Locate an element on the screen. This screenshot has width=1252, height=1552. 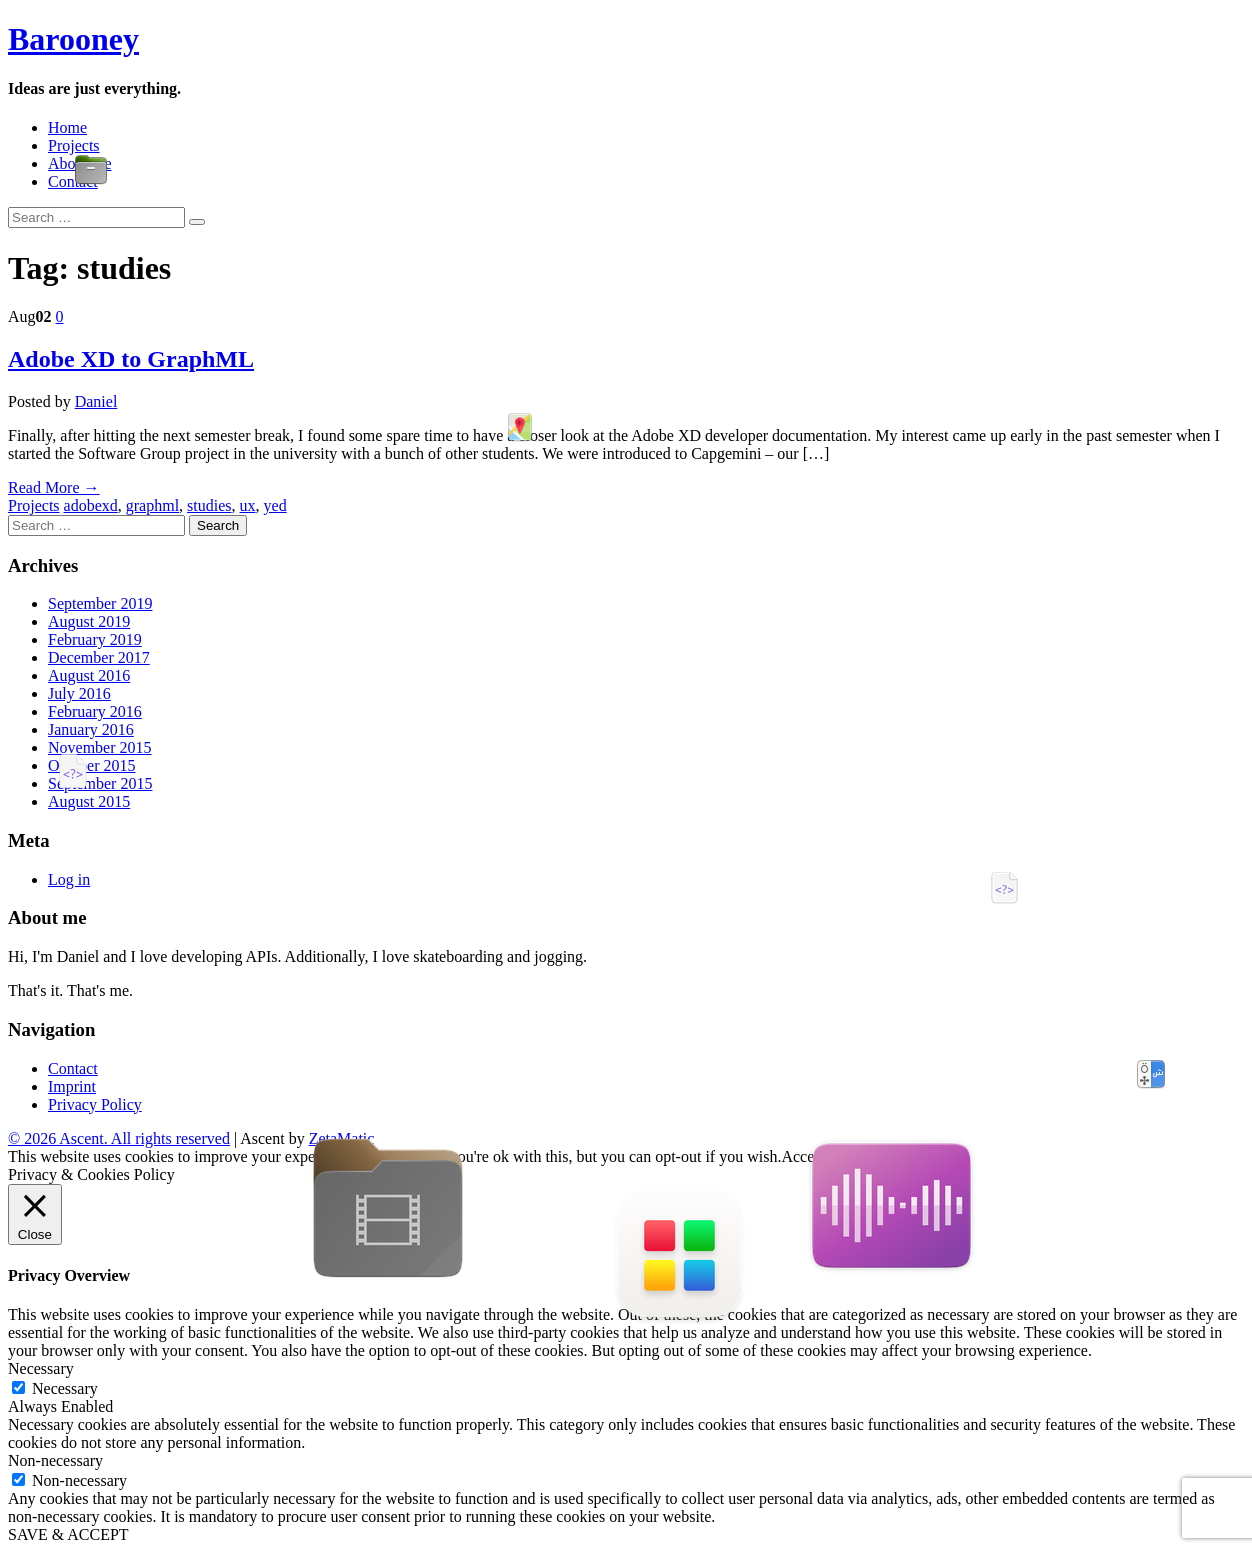
open the file manager application is located at coordinates (91, 169).